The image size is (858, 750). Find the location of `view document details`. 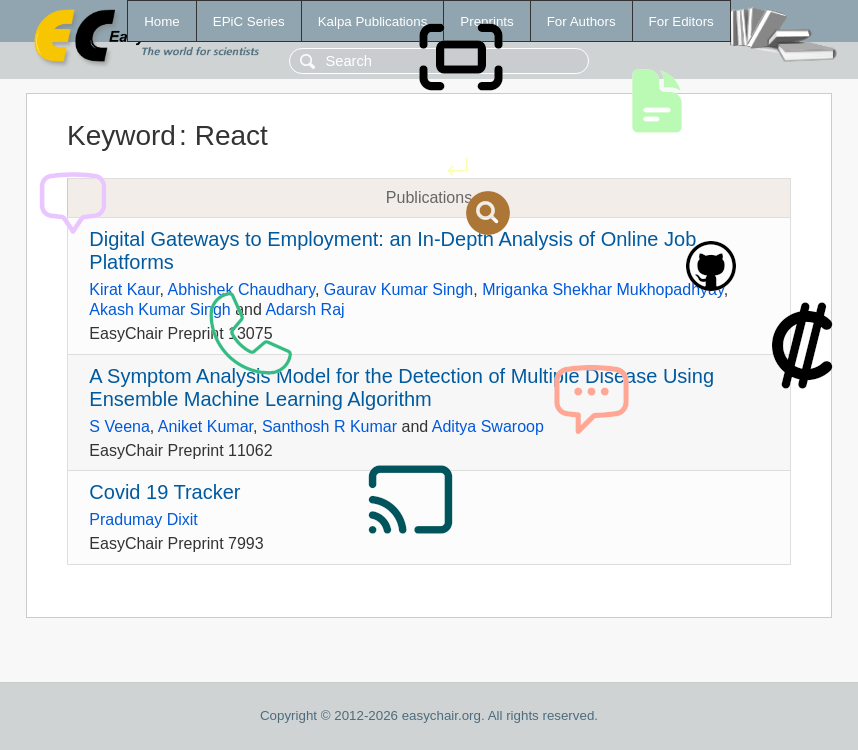

view document details is located at coordinates (657, 101).